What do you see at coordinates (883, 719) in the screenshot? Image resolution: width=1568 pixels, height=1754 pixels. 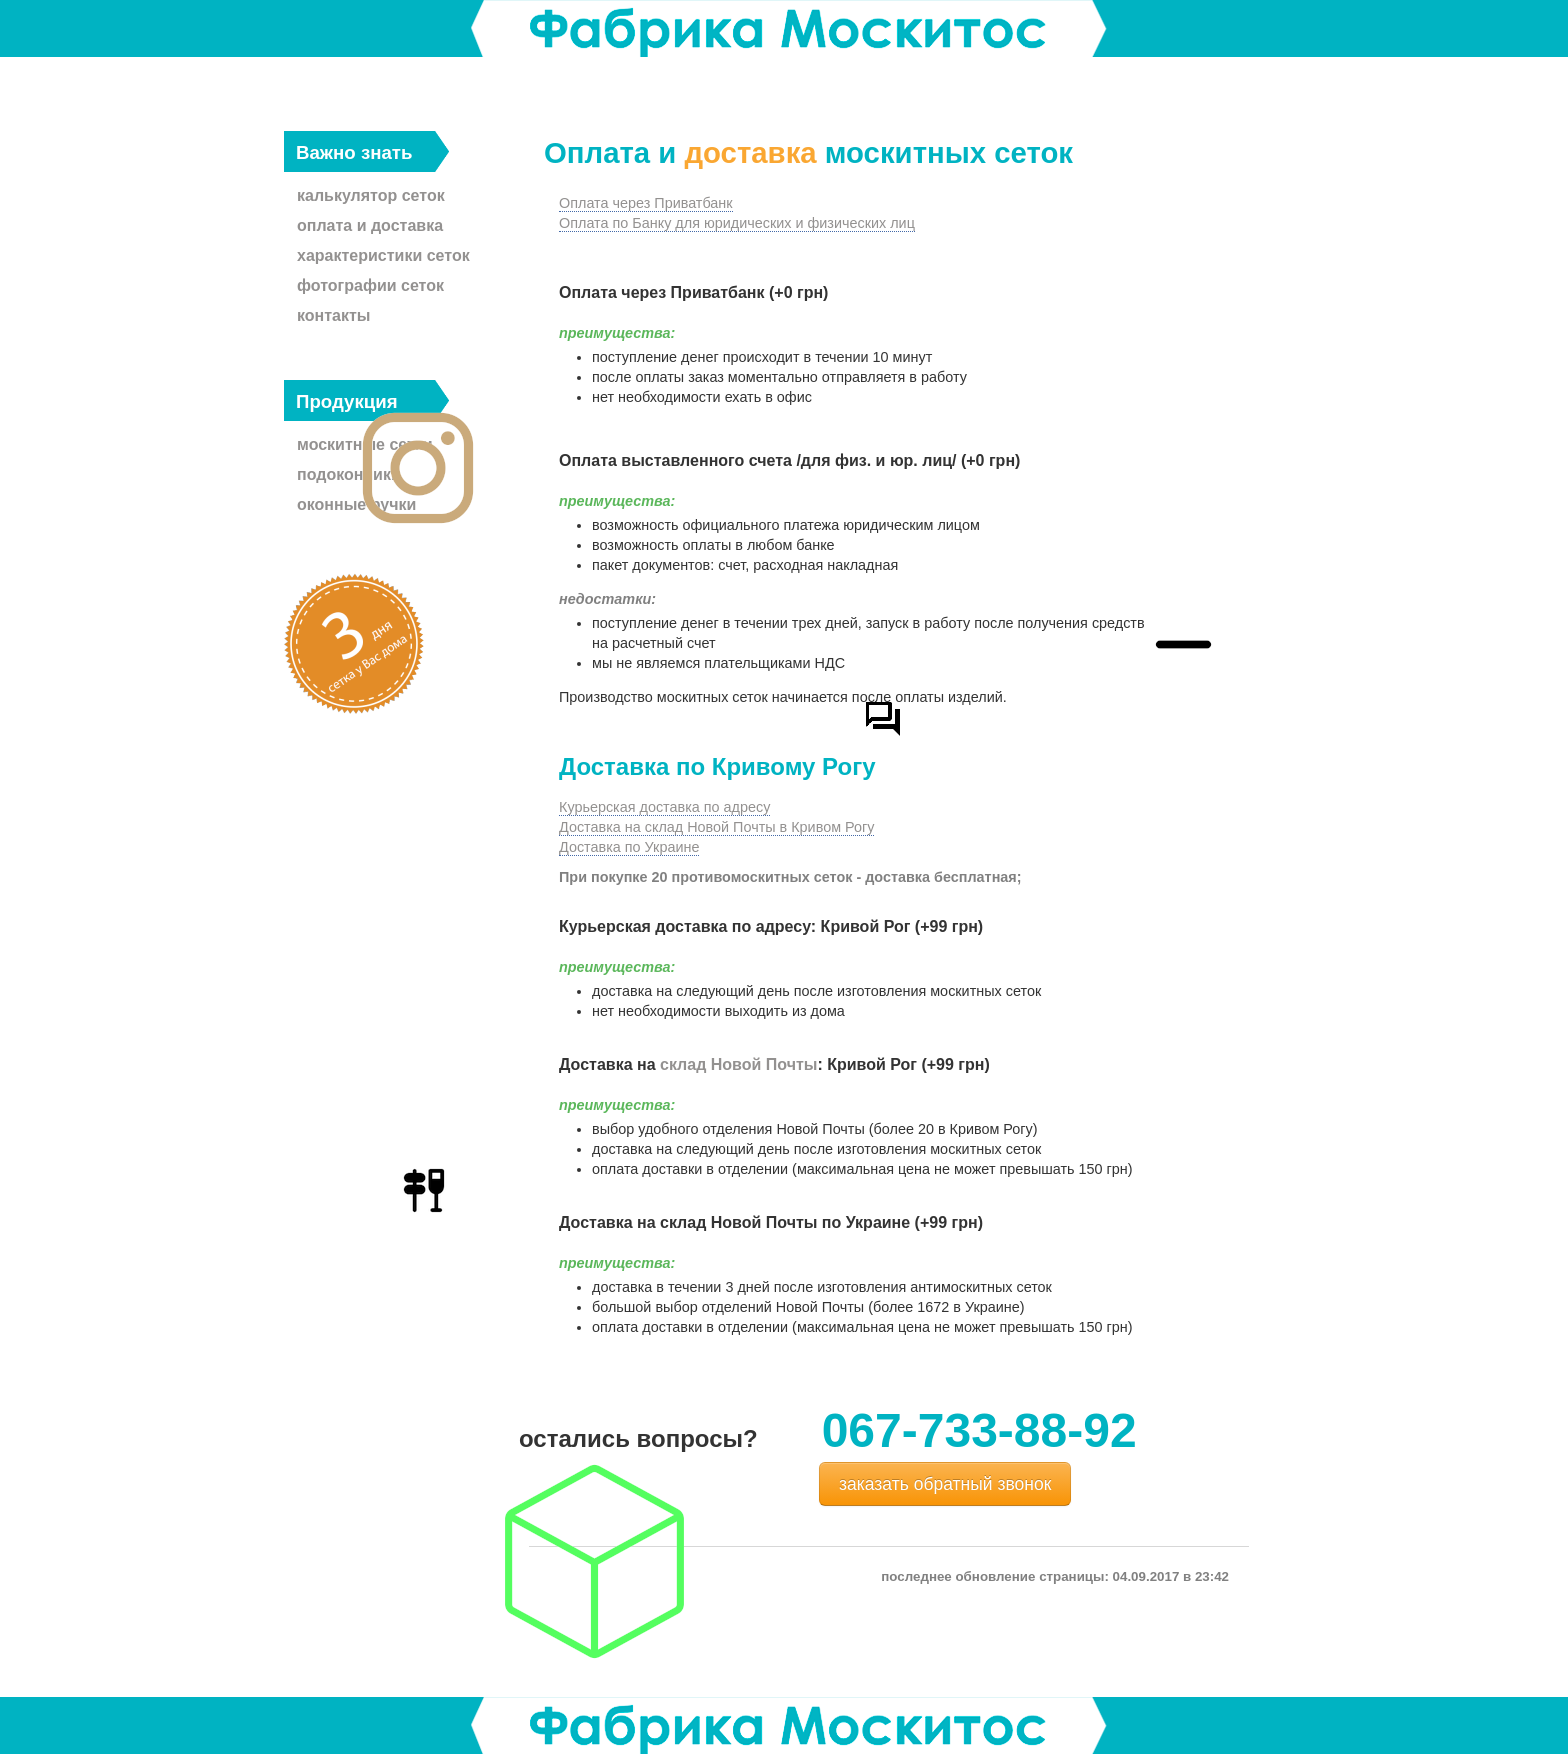 I see `open discussion forum or community chat` at bounding box center [883, 719].